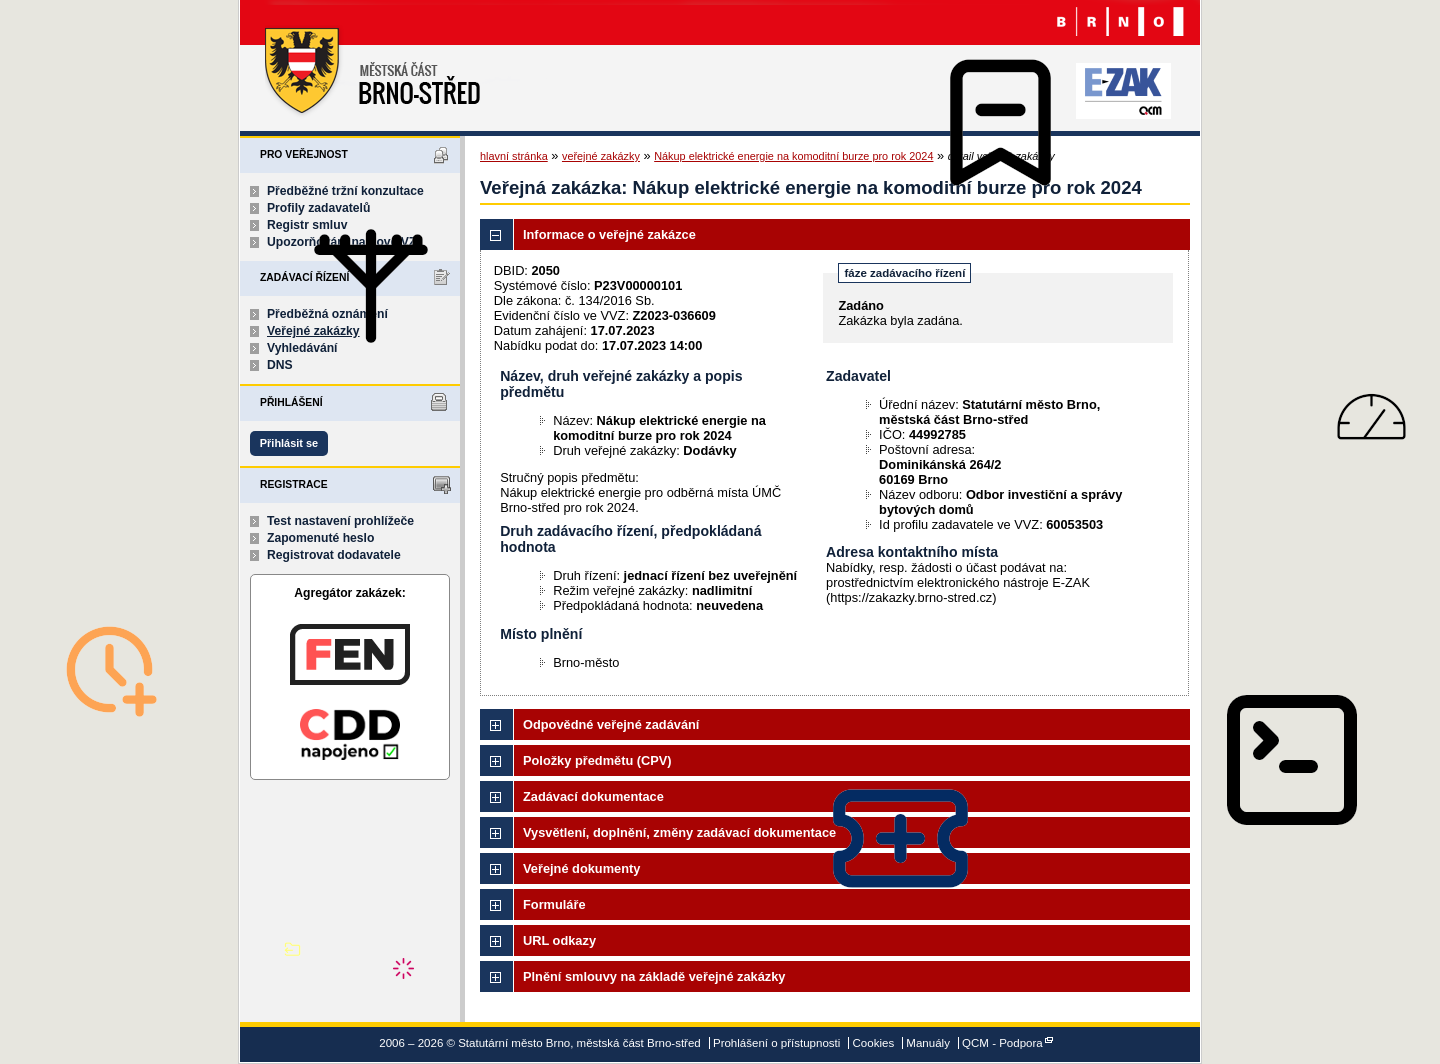  I want to click on remove from saved bookmarks, so click(1000, 122).